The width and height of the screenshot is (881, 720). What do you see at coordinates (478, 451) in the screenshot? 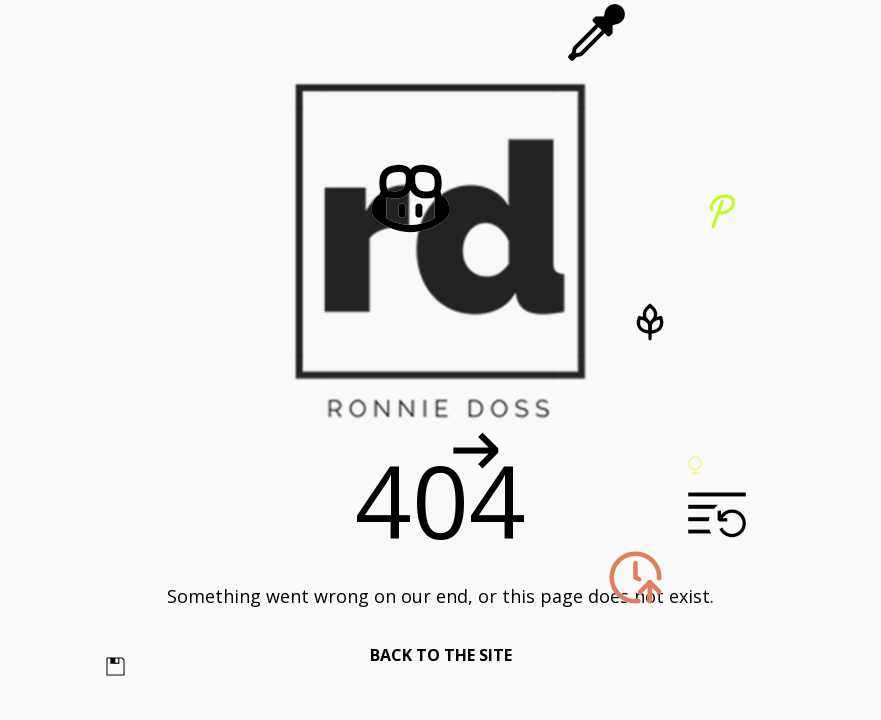
I see `navigate to the next item` at bounding box center [478, 451].